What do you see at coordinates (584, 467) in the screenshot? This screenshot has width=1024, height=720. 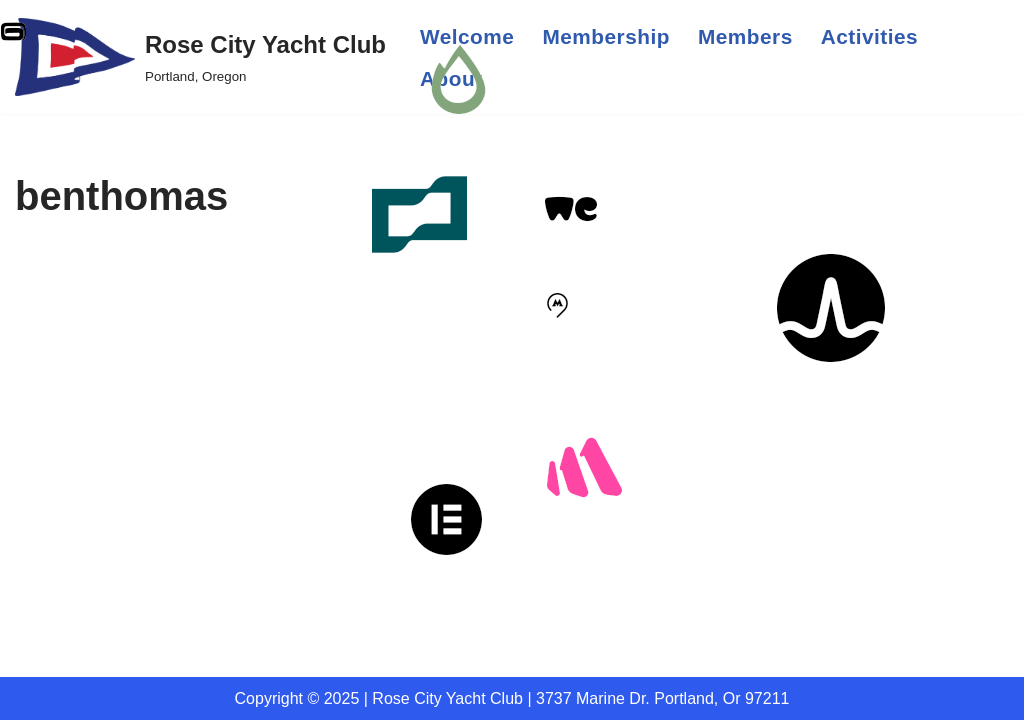 I see `better stack logo` at bounding box center [584, 467].